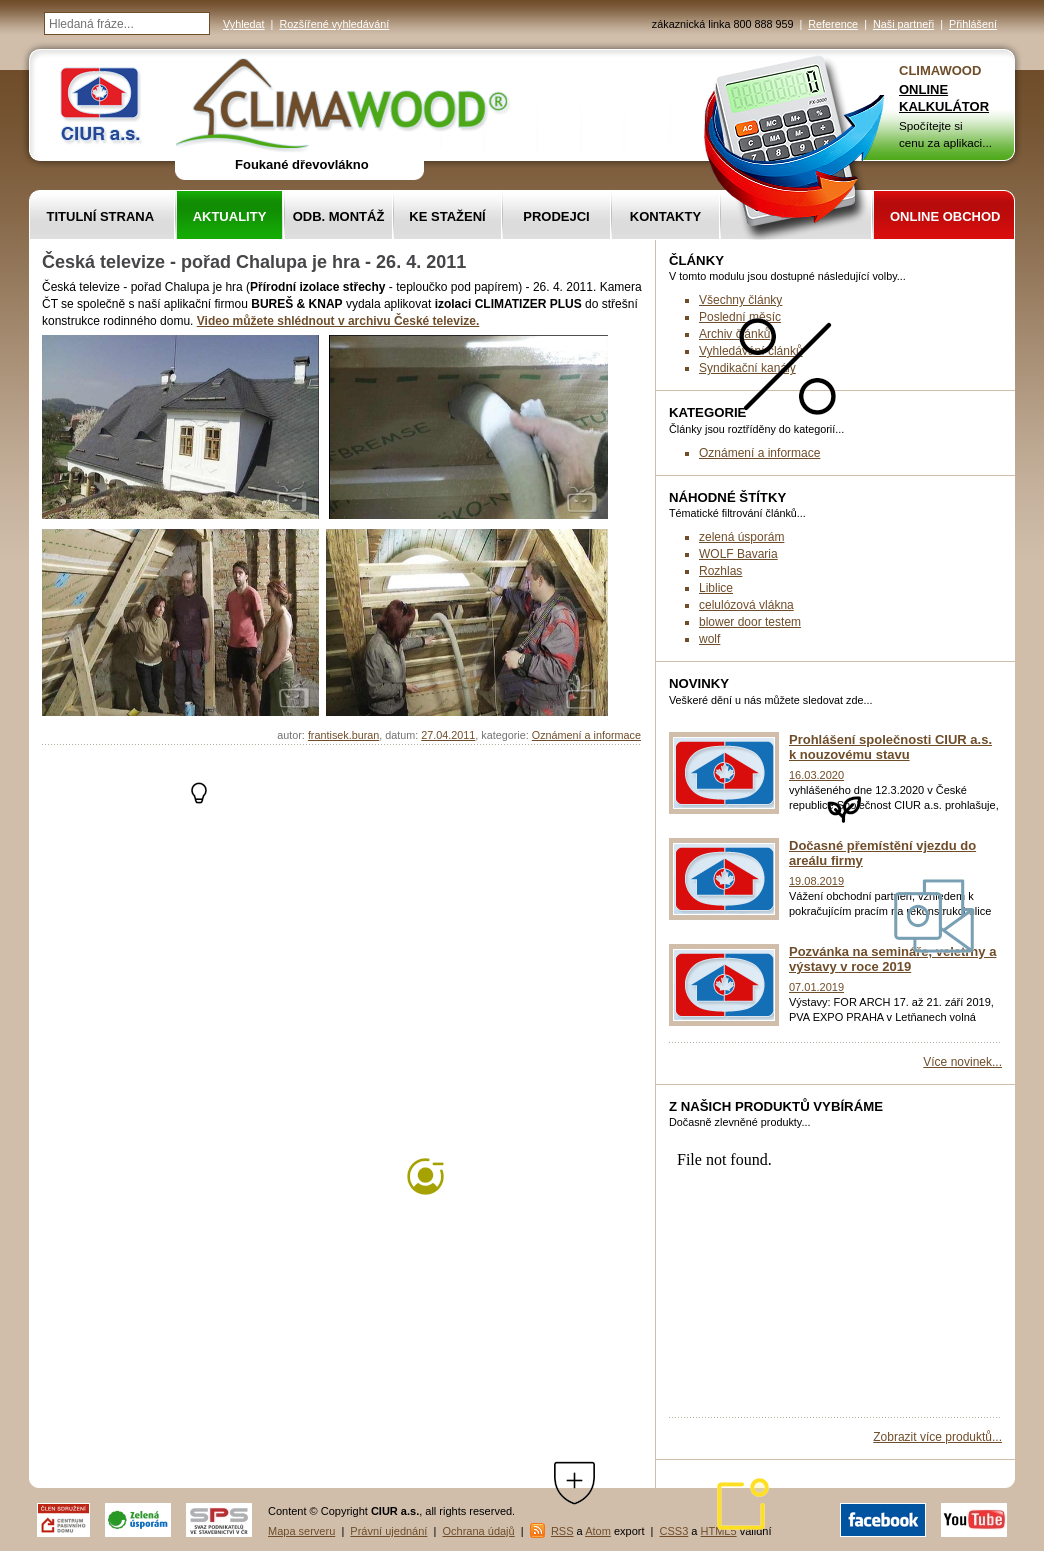  Describe the element at coordinates (787, 366) in the screenshot. I see `view discount or promotional pricing` at that location.